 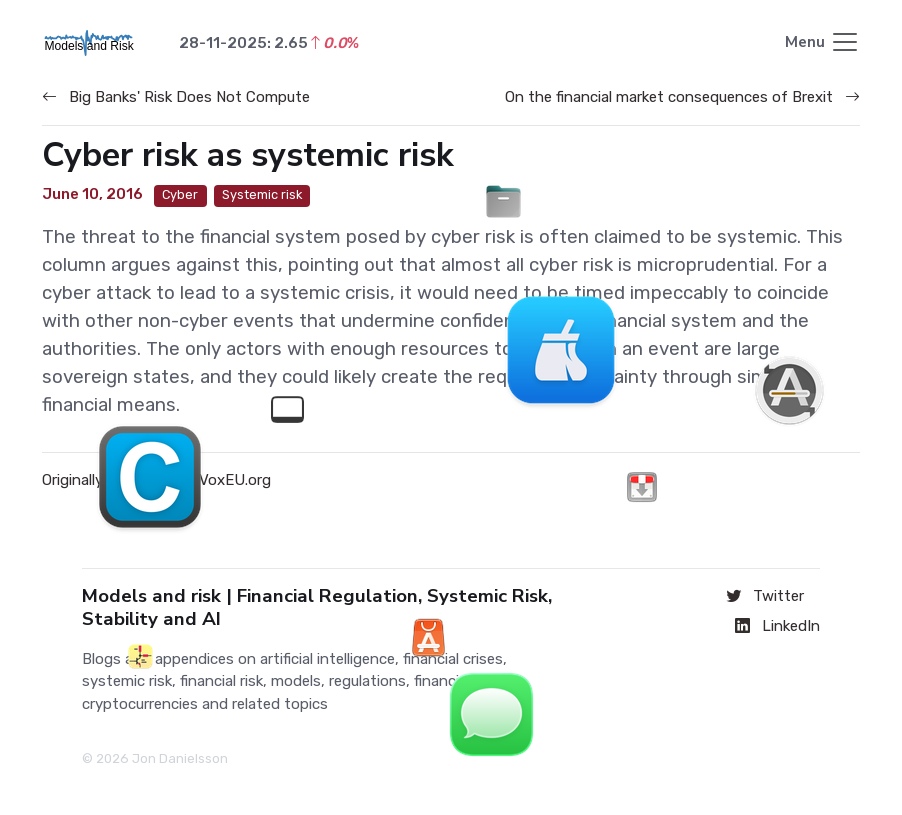 I want to click on open svgcleaner app, so click(x=561, y=350).